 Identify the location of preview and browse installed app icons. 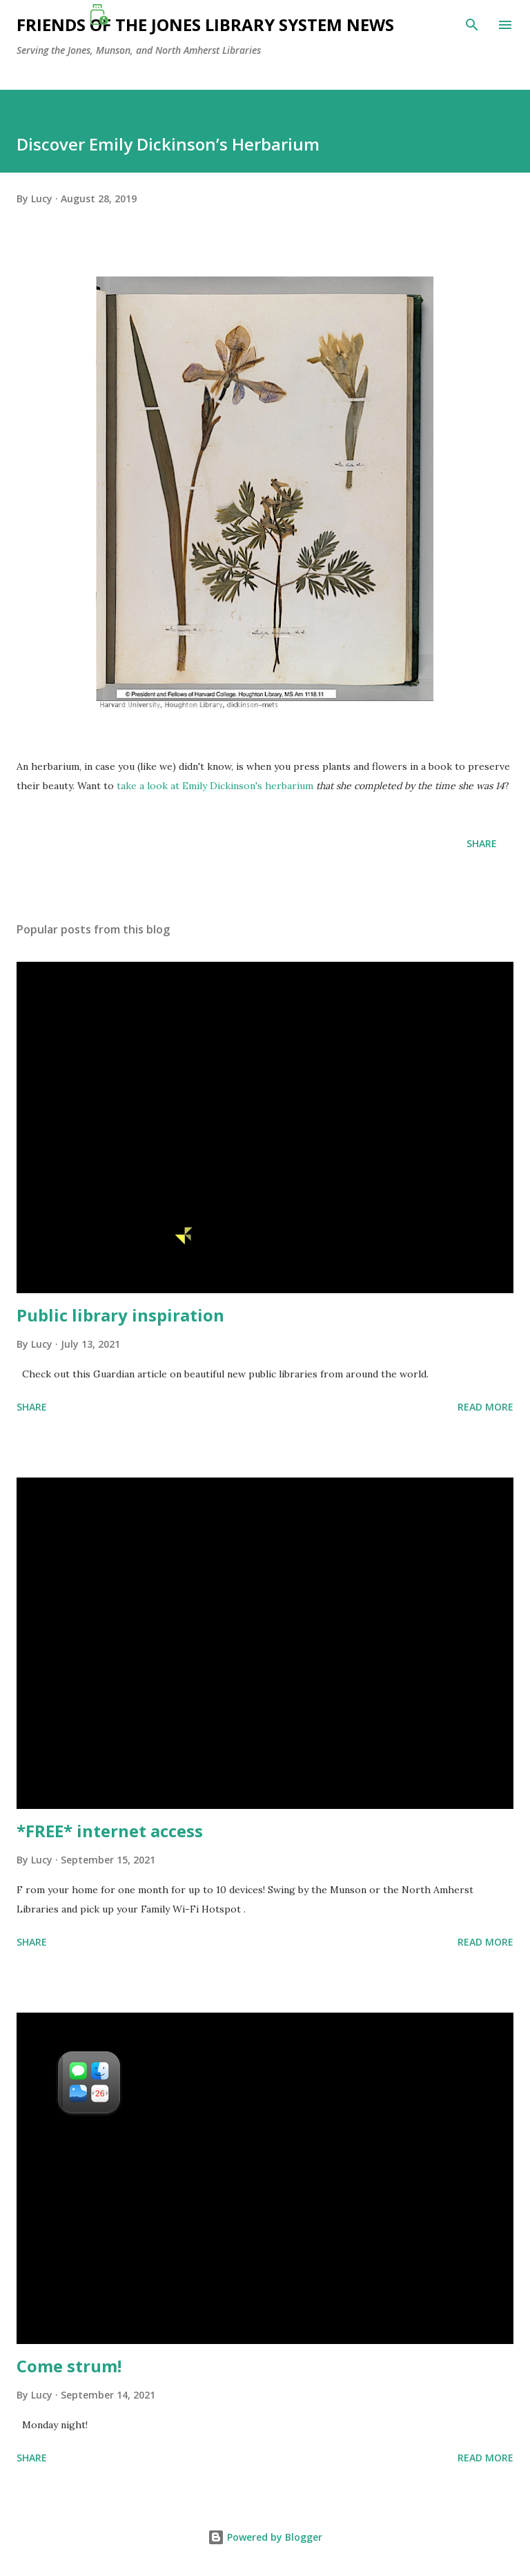
(89, 2082).